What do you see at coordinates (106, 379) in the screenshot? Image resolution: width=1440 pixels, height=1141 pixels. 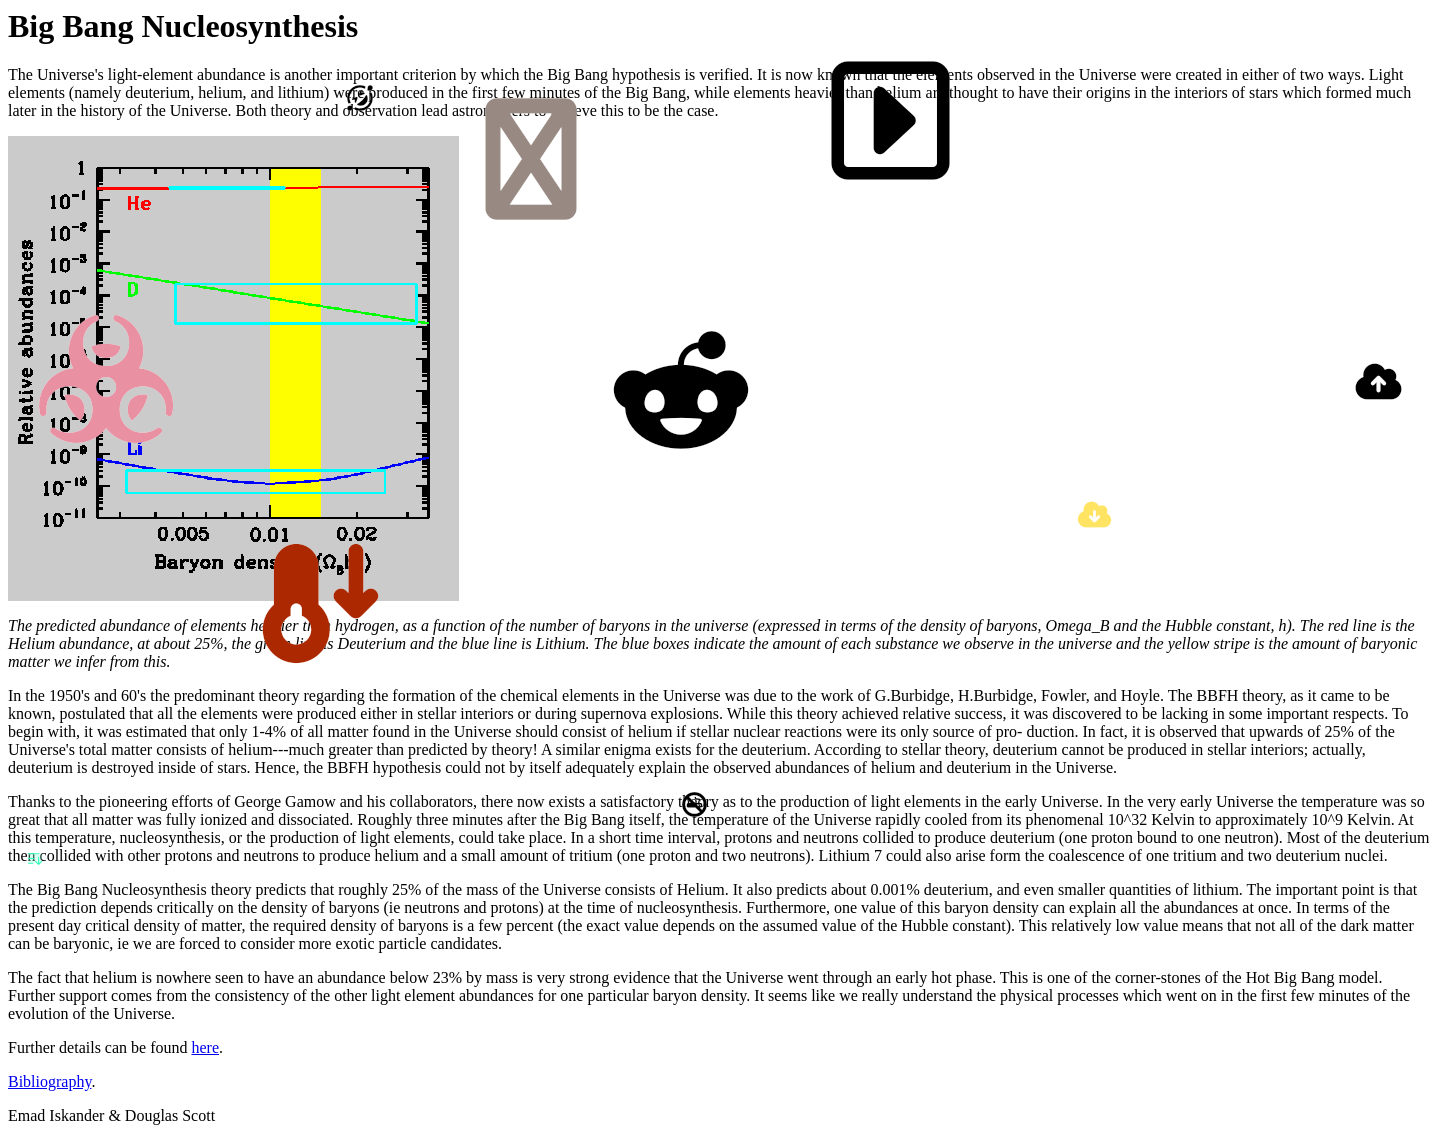 I see `indicates hazardous or dangerous content` at bounding box center [106, 379].